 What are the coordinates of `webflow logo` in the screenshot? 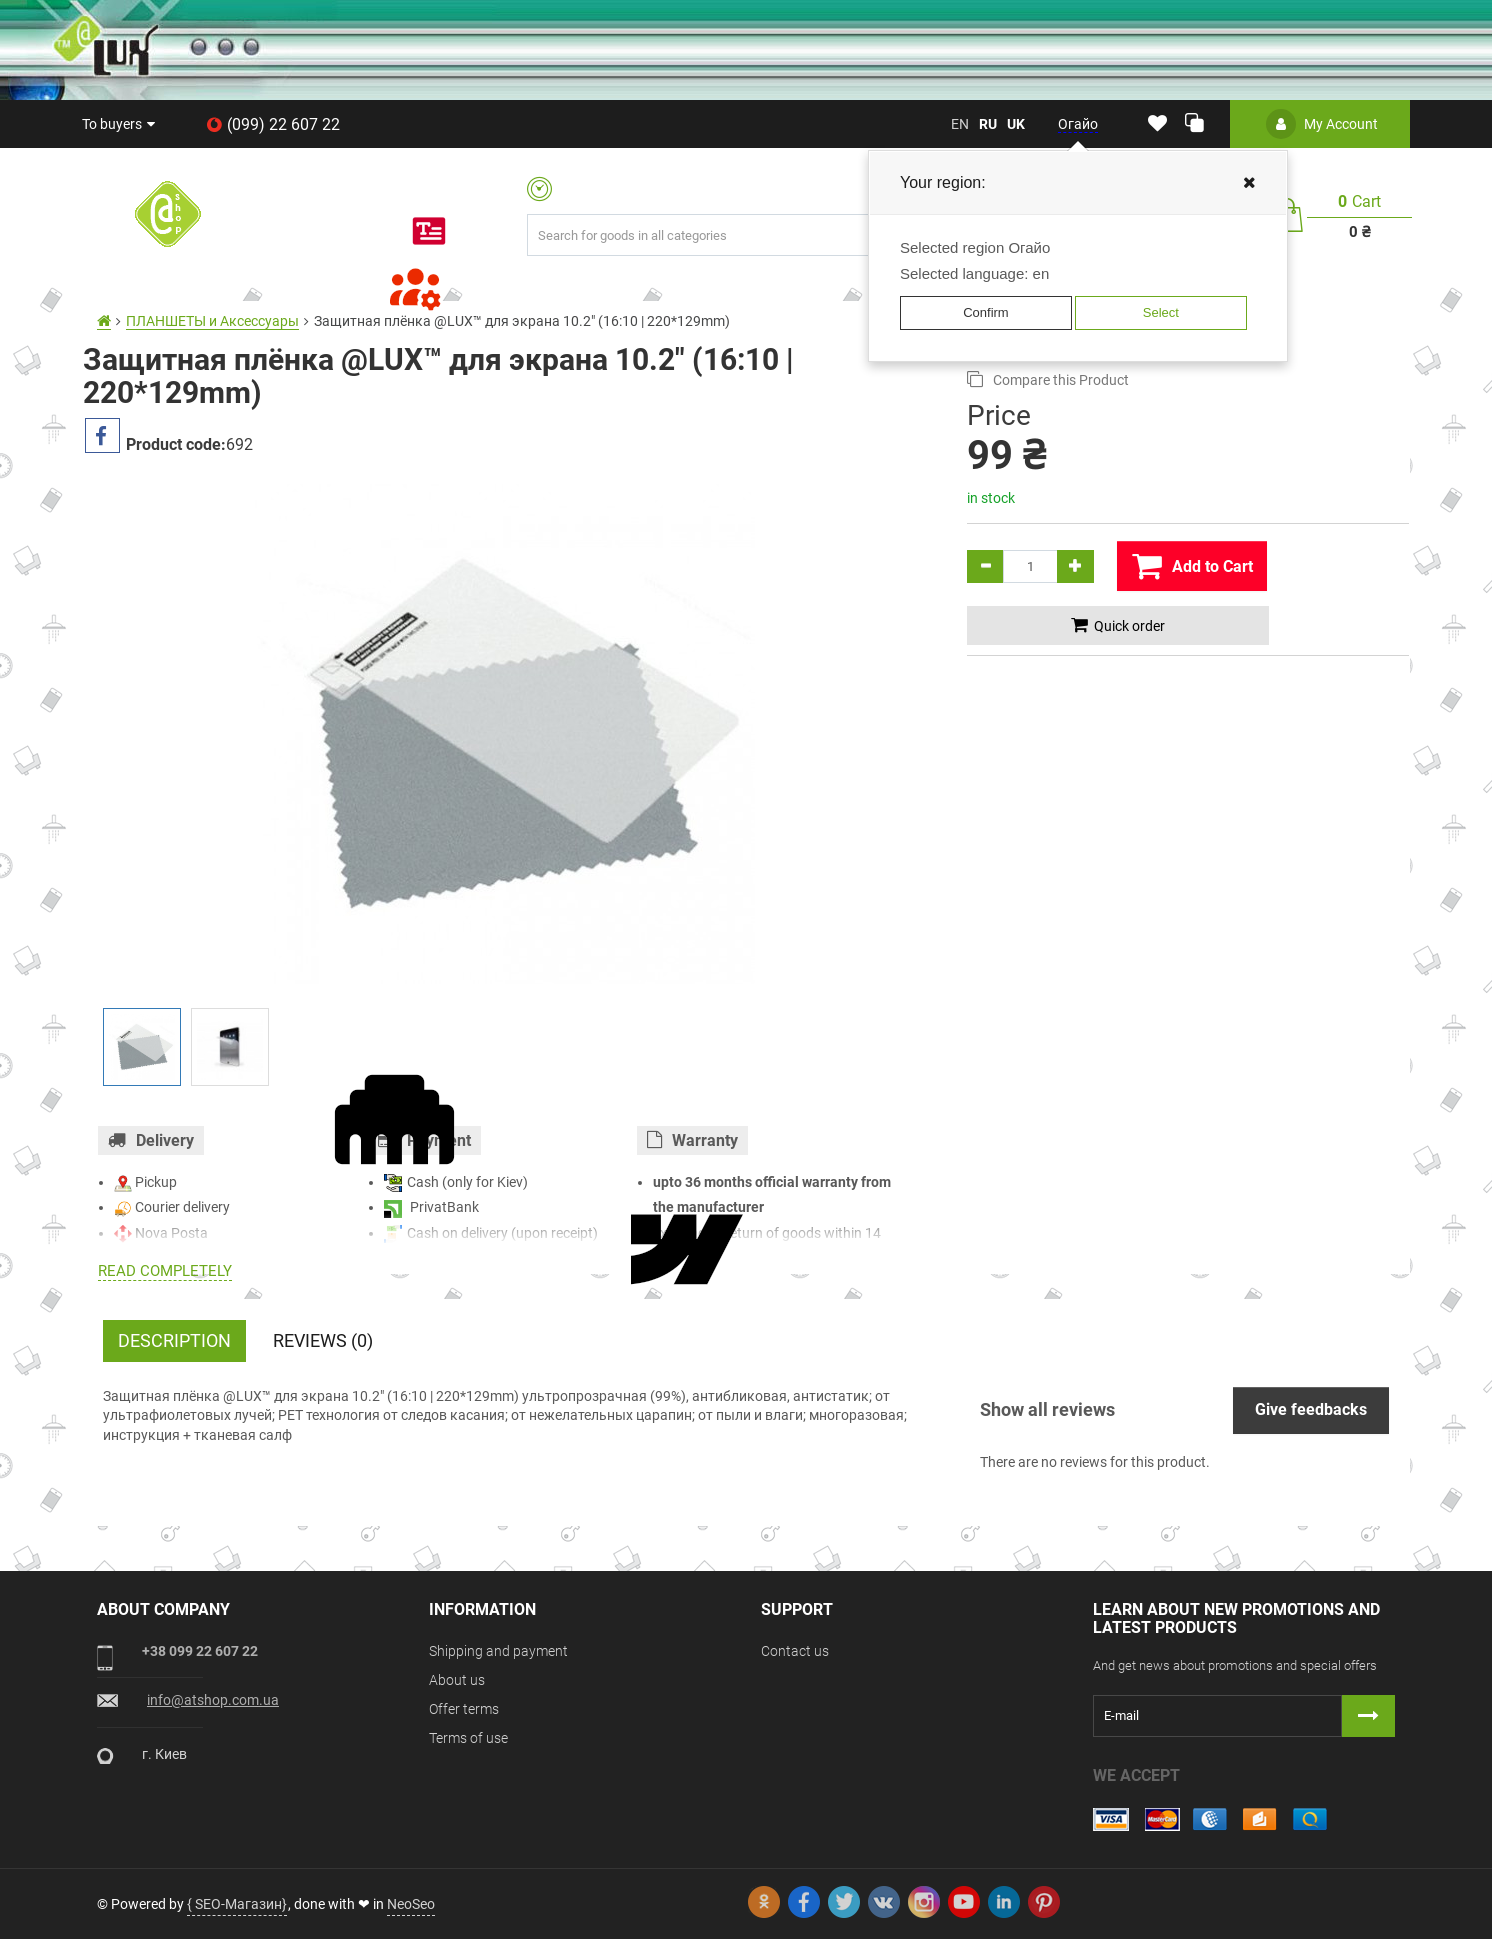 It's located at (687, 1248).